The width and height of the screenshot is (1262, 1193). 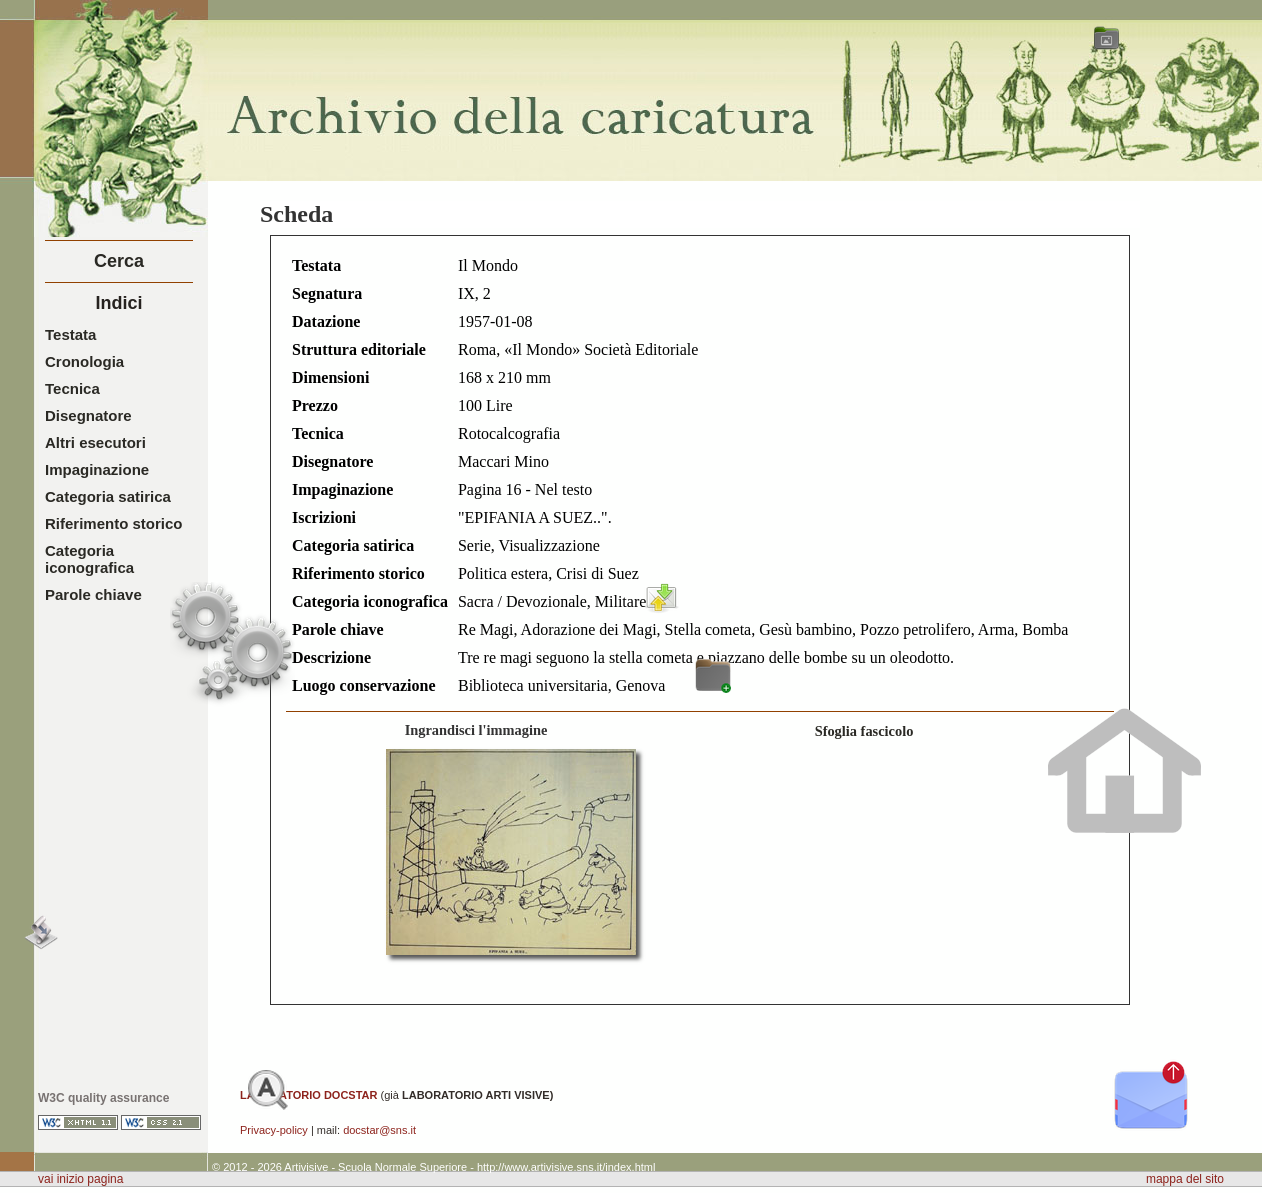 What do you see at coordinates (661, 599) in the screenshot?
I see `sync incoming and outgoing mail` at bounding box center [661, 599].